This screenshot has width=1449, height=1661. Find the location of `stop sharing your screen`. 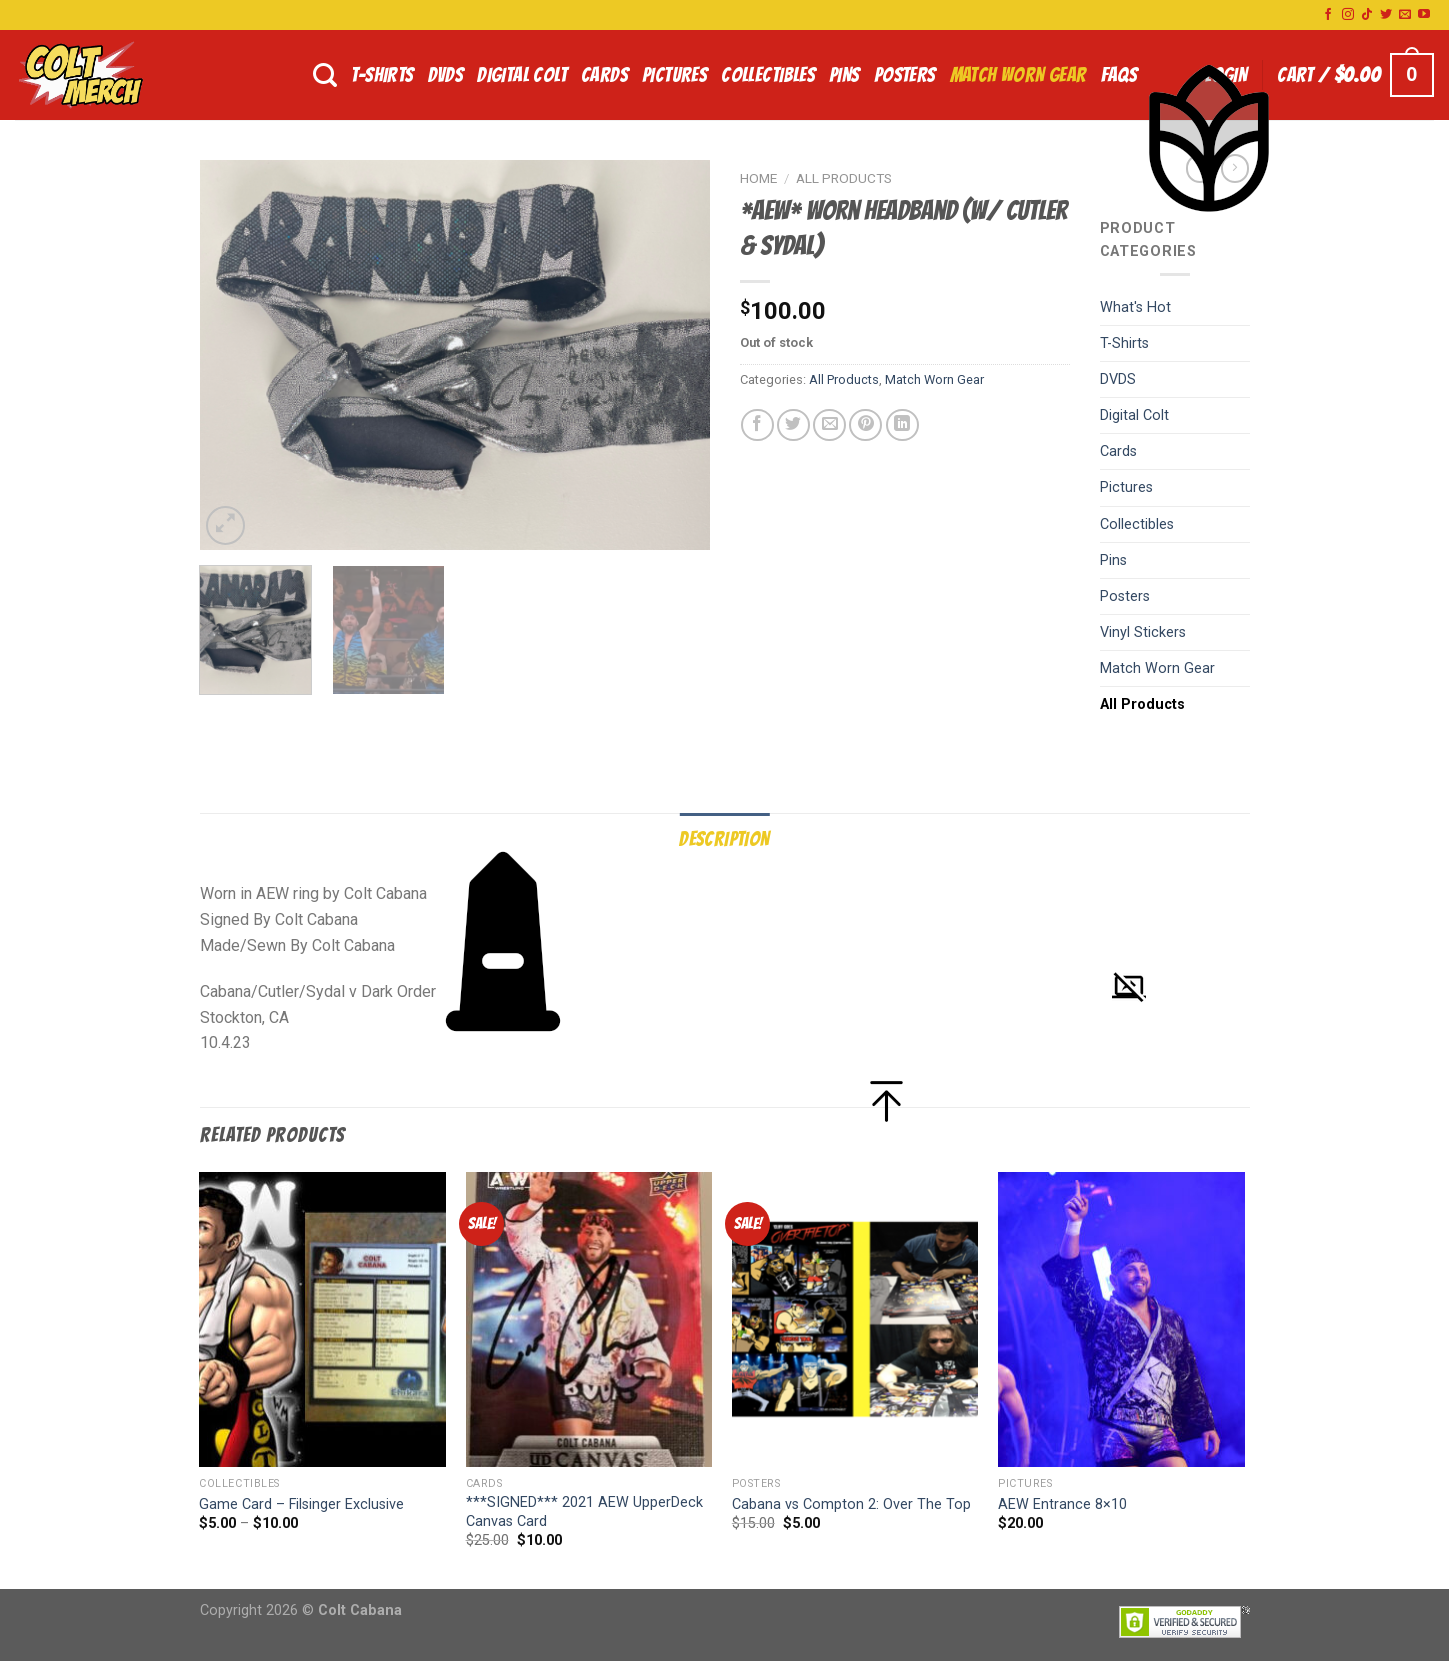

stop sharing your screen is located at coordinates (1129, 987).